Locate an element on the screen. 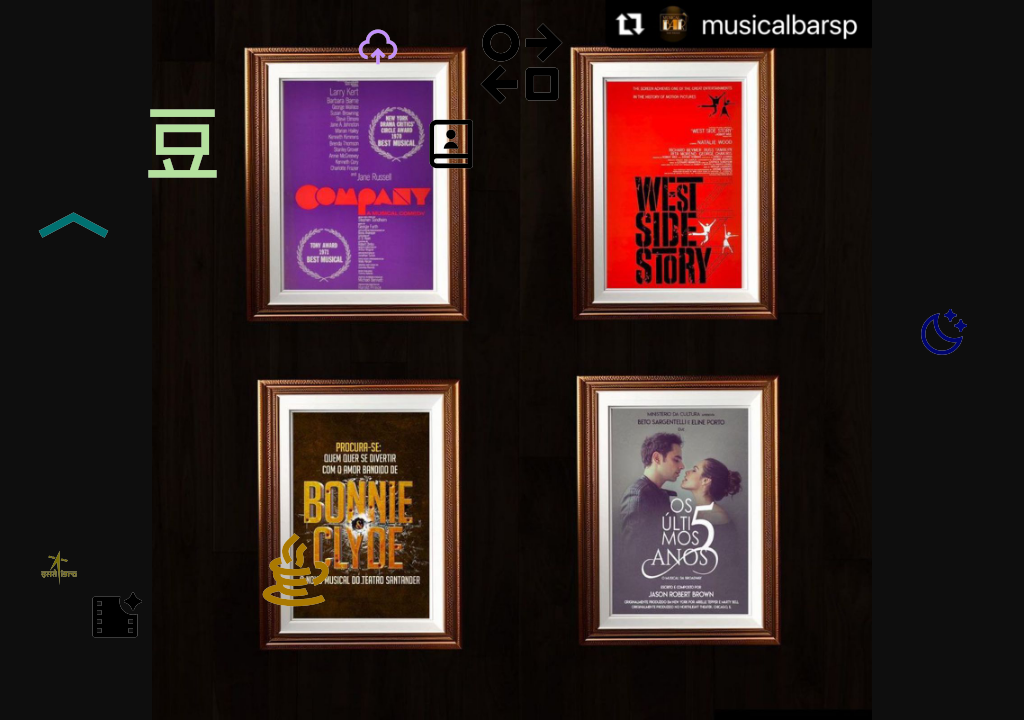 The image size is (1024, 720). upload file to cloud storage is located at coordinates (378, 47).